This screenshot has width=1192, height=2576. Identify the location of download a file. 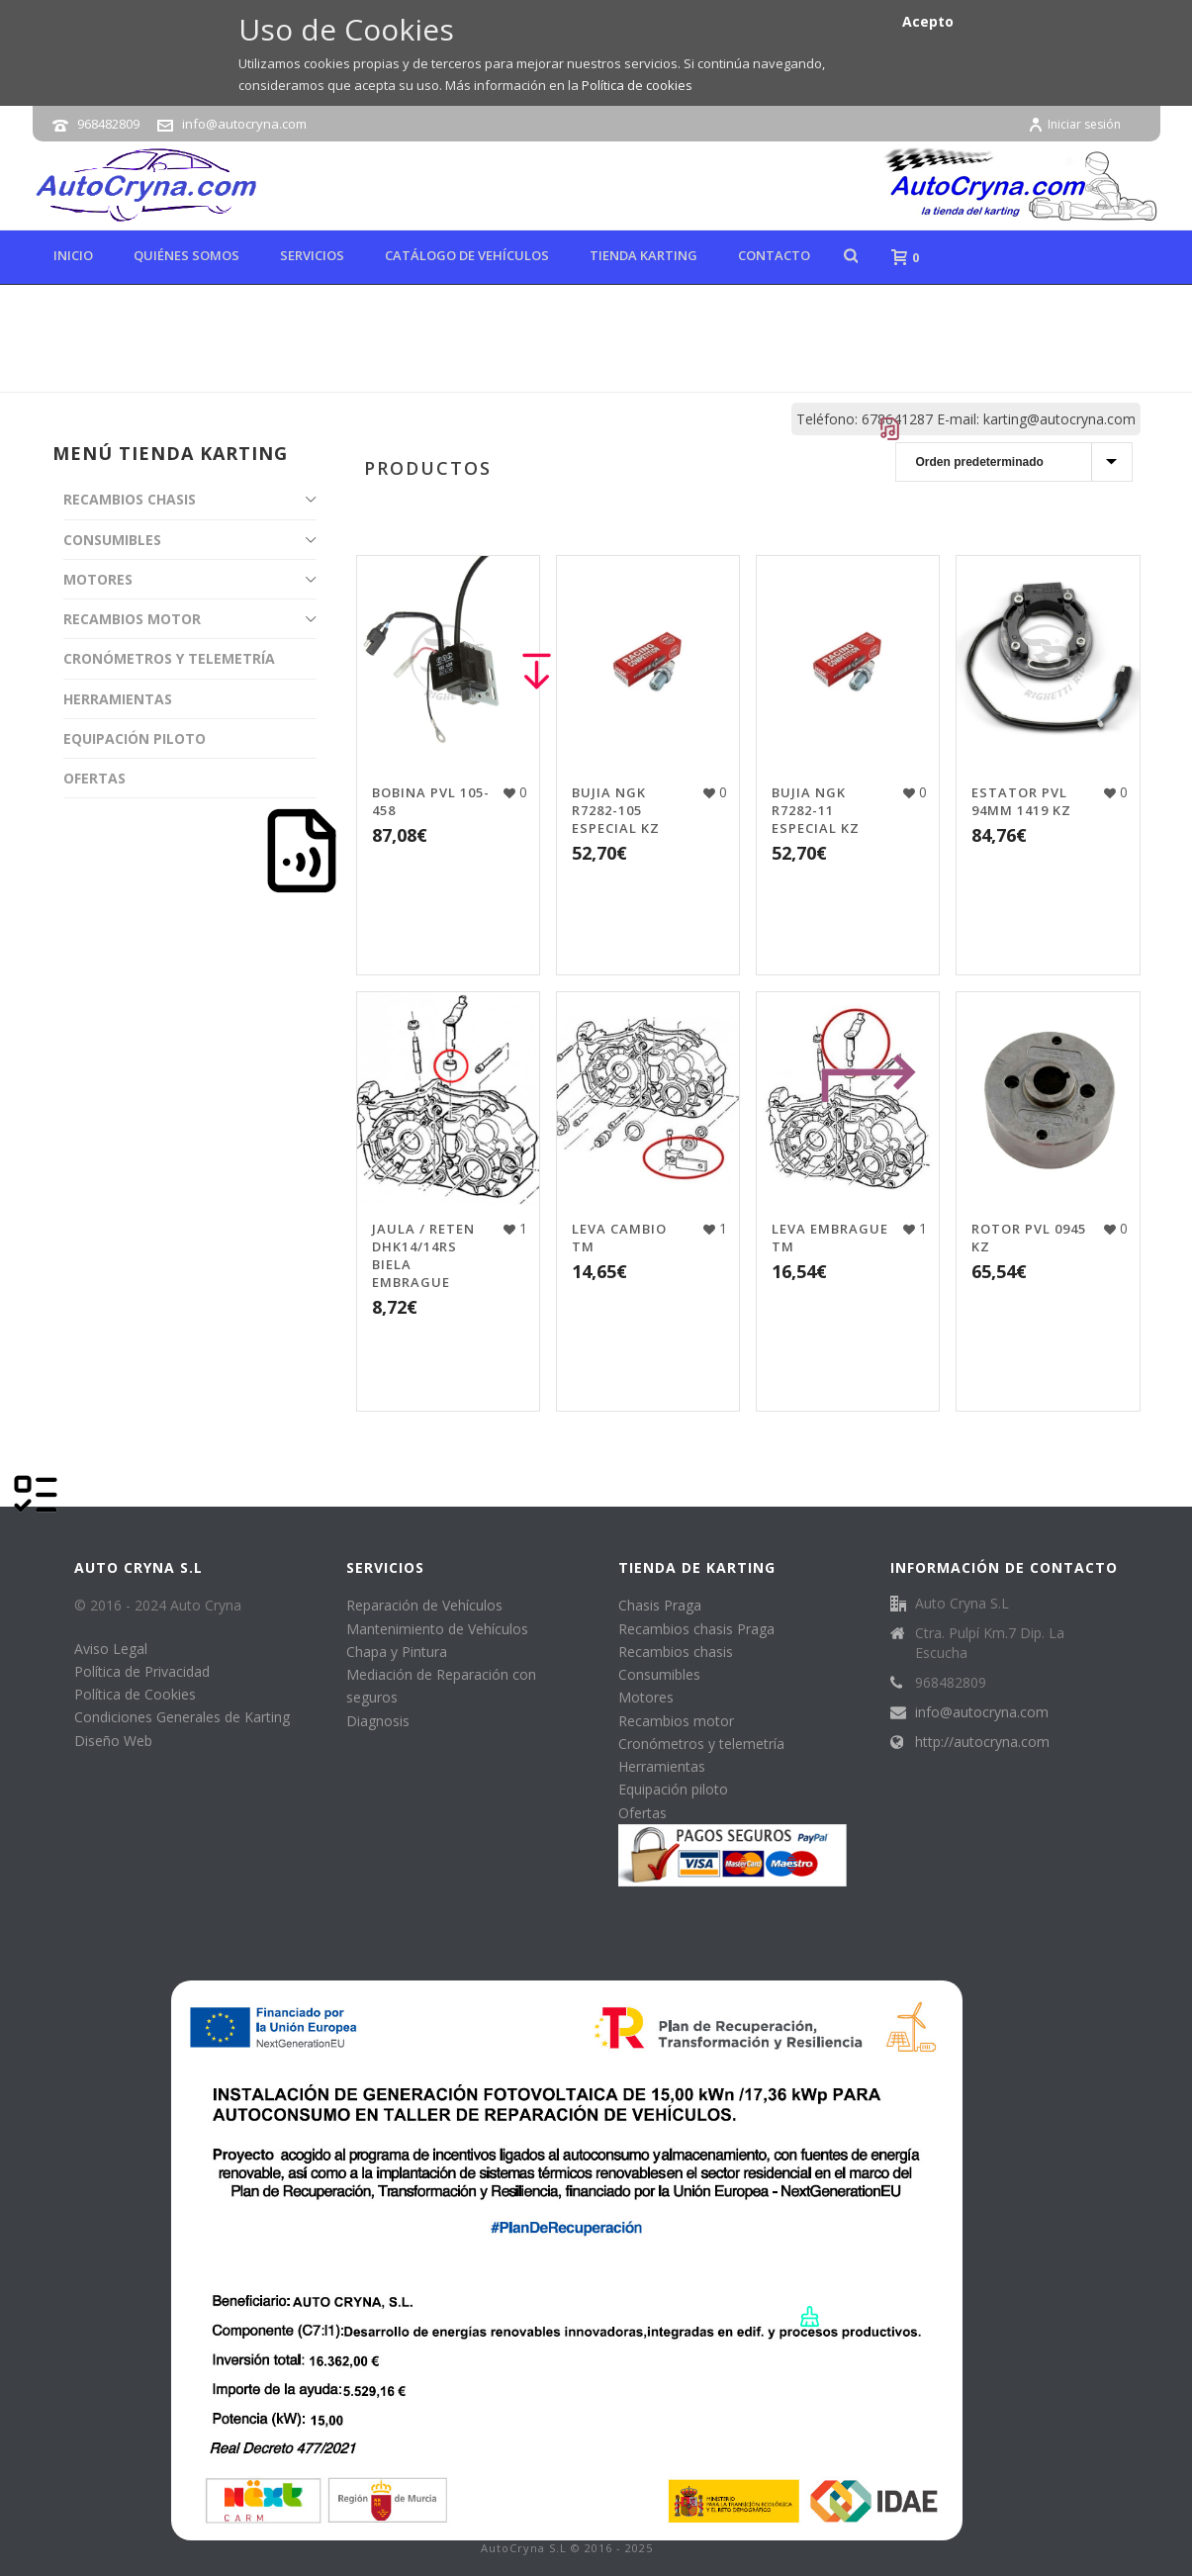
(536, 671).